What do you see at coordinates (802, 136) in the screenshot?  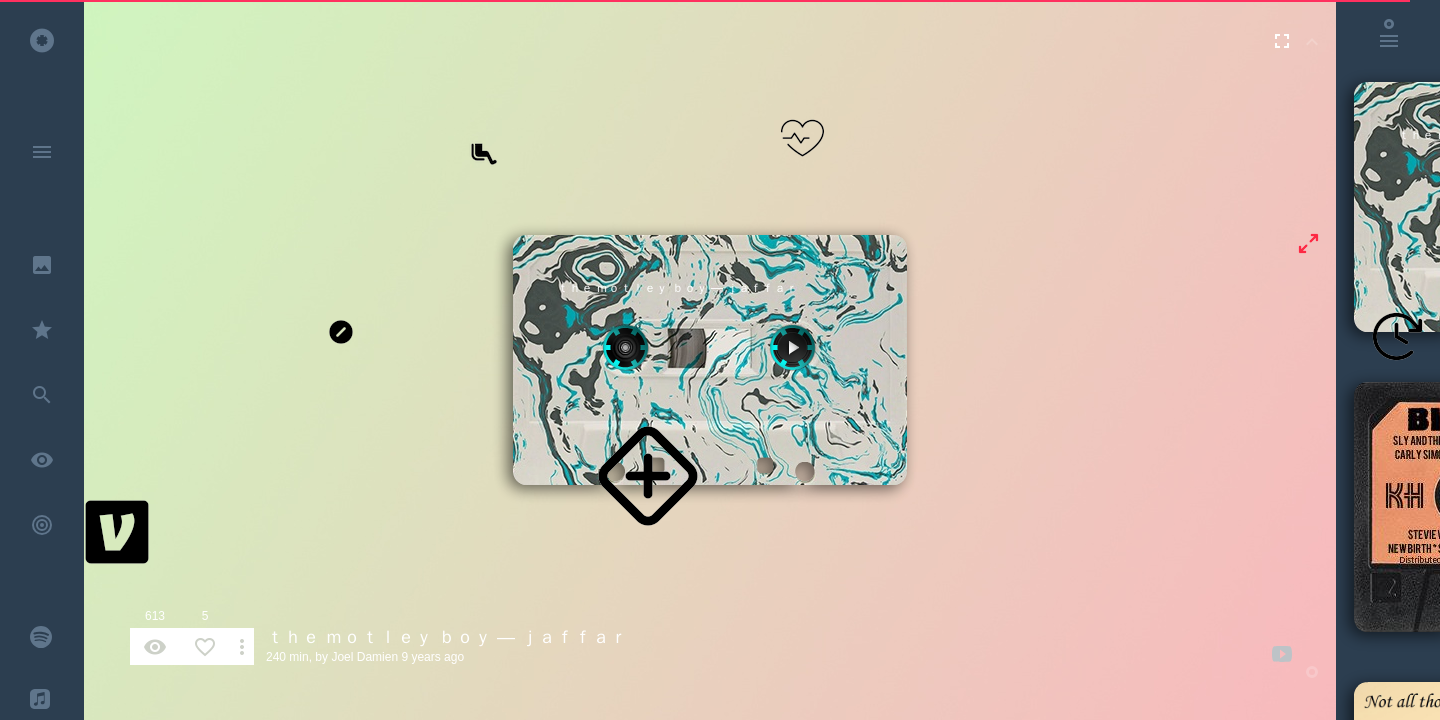 I see `view health or fitness metrics` at bounding box center [802, 136].